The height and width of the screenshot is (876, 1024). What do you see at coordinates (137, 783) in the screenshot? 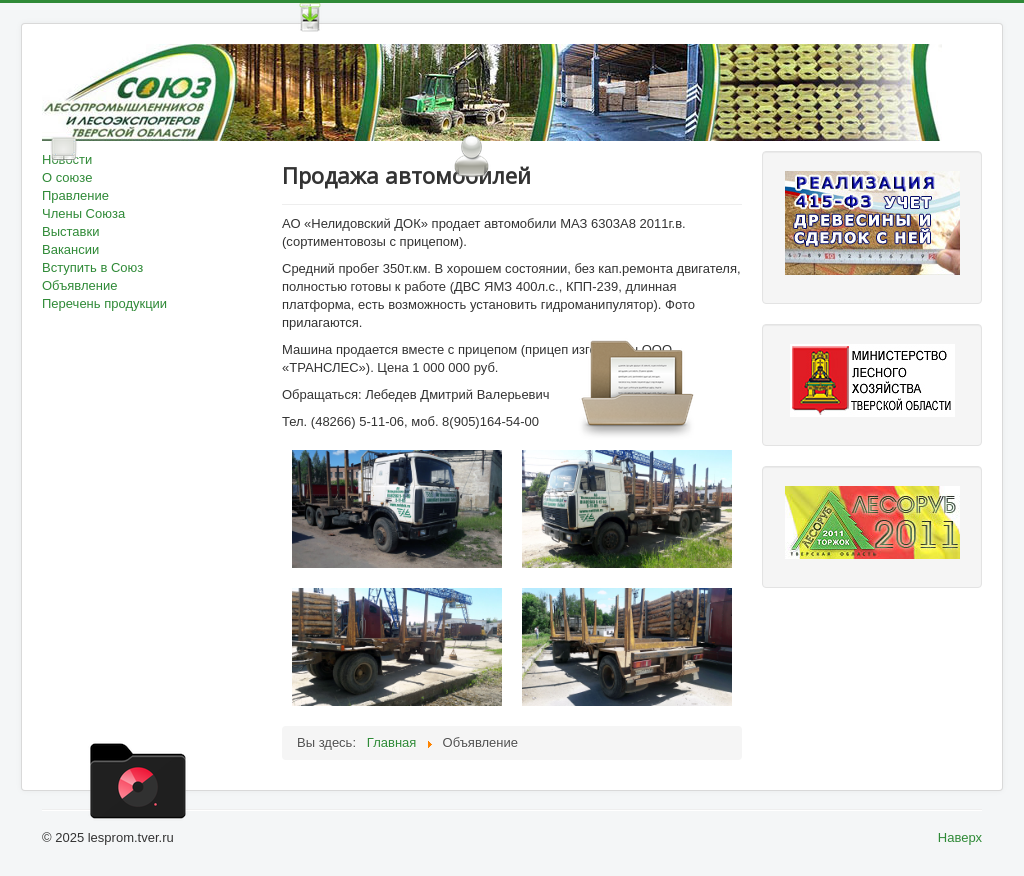
I see `folder containing wondershare dvd creator project files` at bounding box center [137, 783].